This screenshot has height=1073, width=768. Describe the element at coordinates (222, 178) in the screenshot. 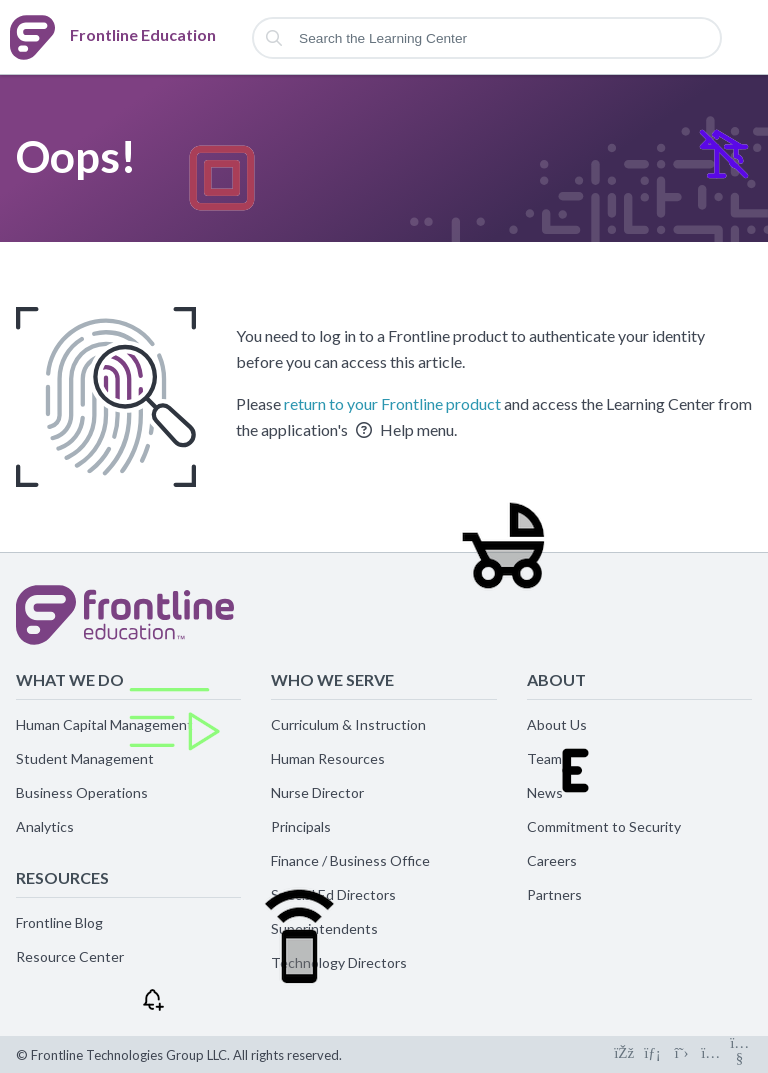

I see `view box model or layout properties` at that location.